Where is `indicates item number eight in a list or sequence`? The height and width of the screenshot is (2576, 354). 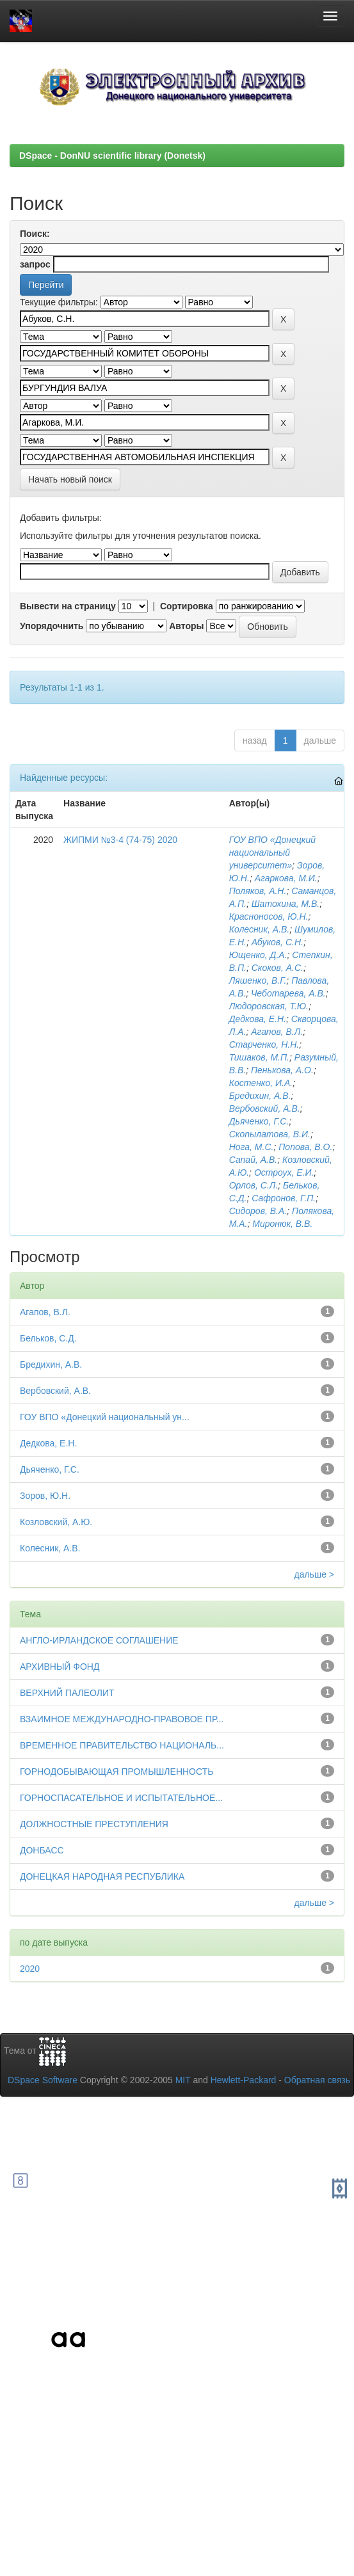
indicates item number eight in a list or sequence is located at coordinates (20, 2180).